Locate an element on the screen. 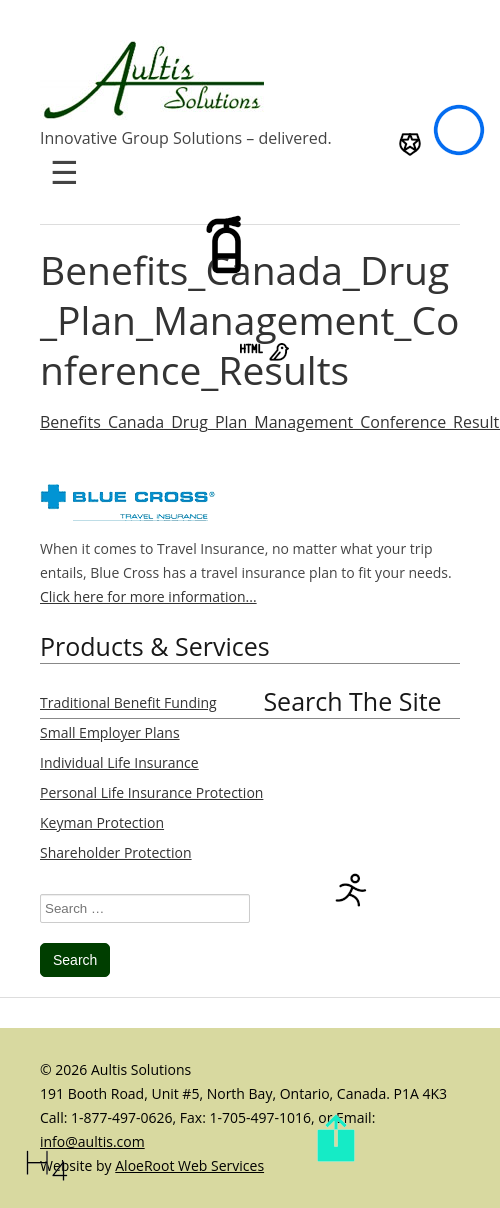 The image size is (500, 1208). indicates HTML file type or format is located at coordinates (251, 348).